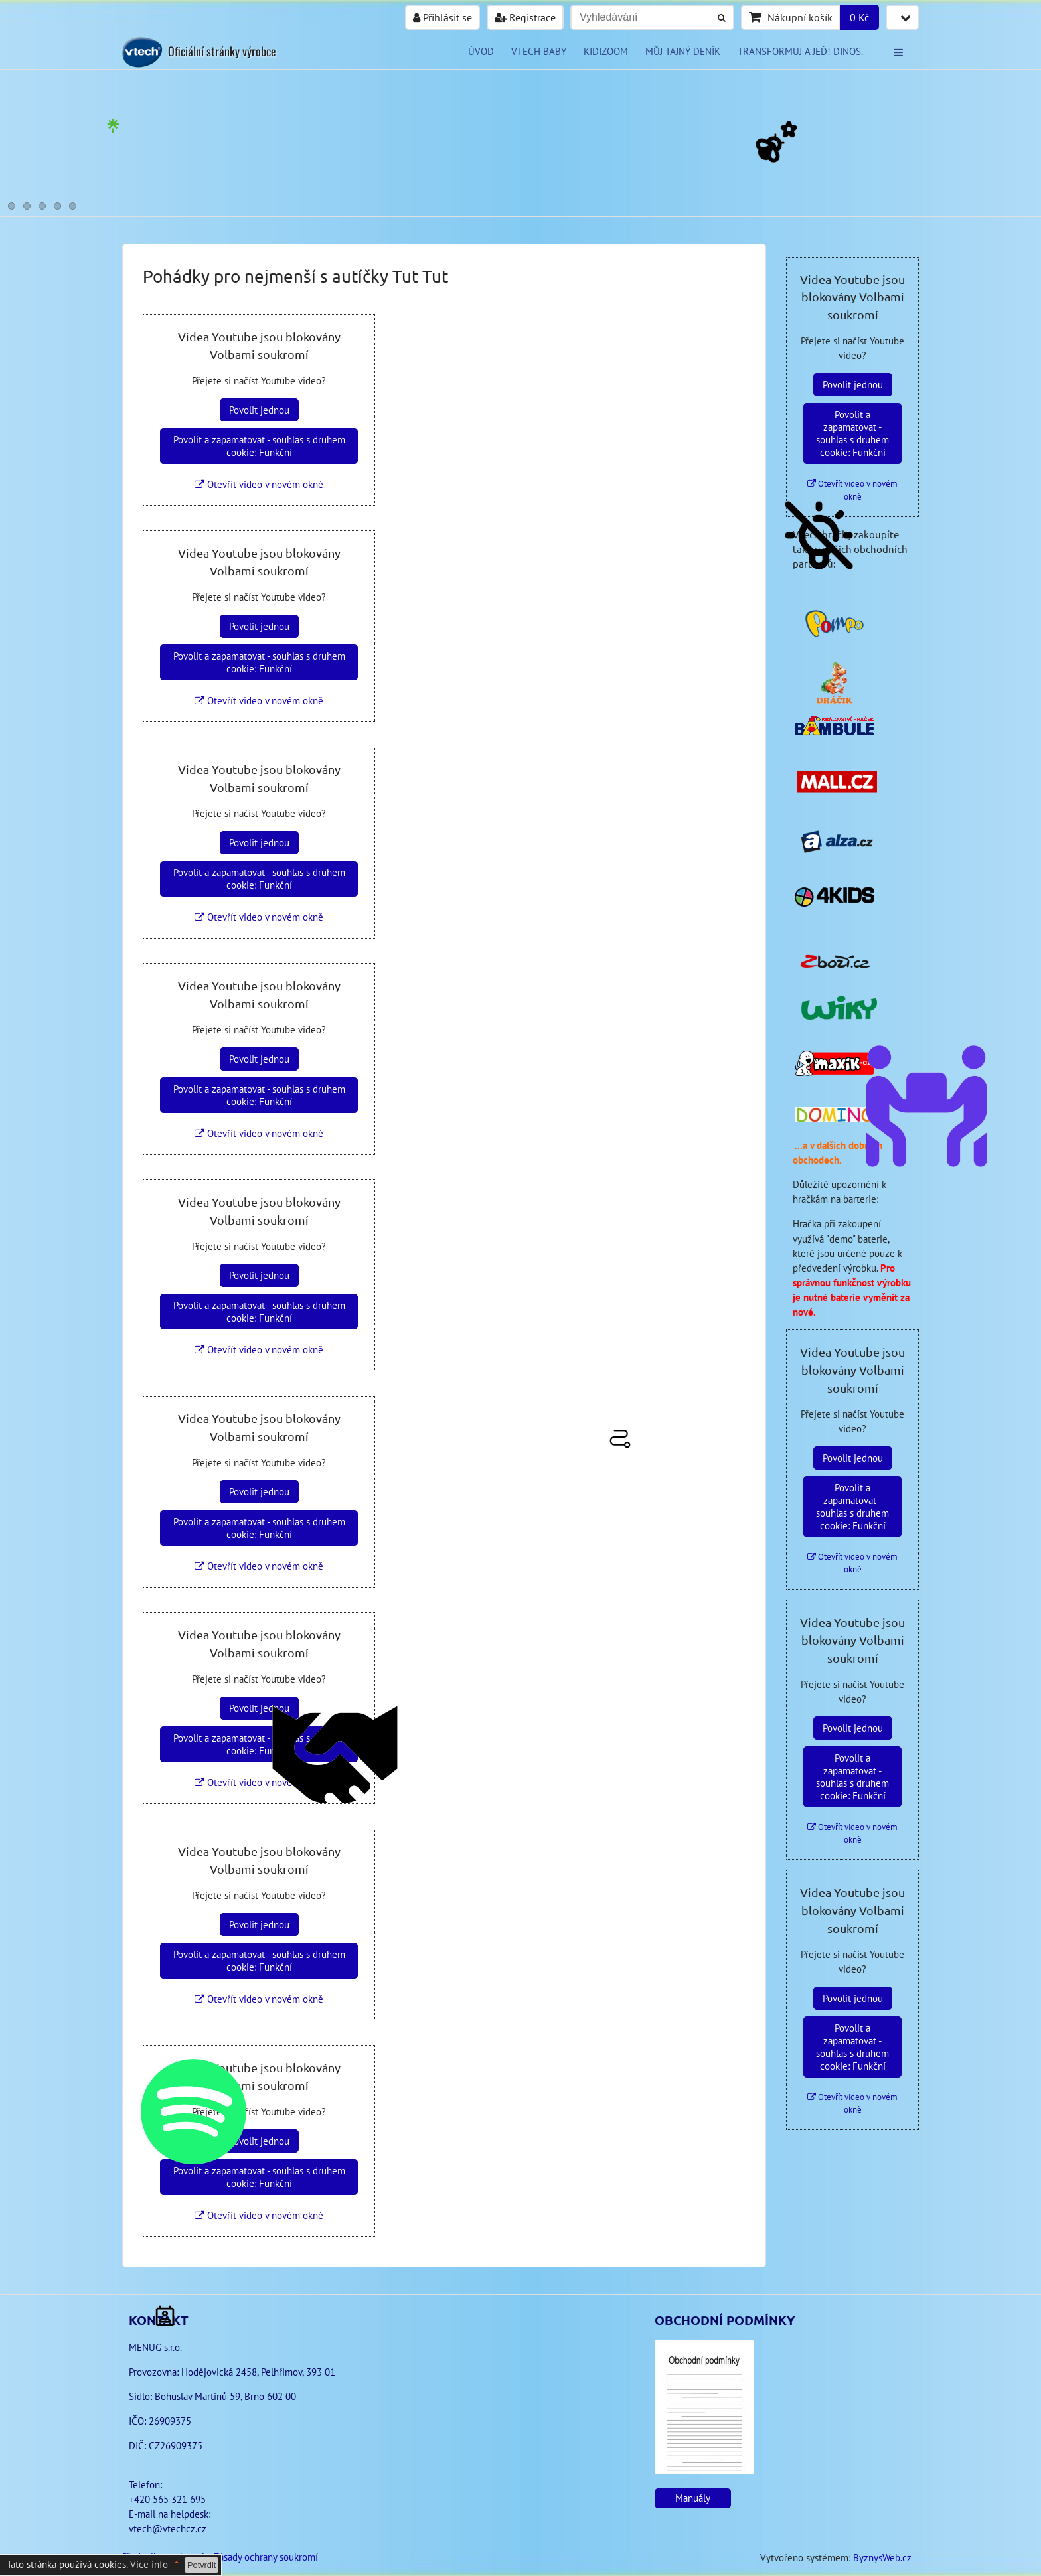  Describe the element at coordinates (193, 2111) in the screenshot. I see `open spotify` at that location.